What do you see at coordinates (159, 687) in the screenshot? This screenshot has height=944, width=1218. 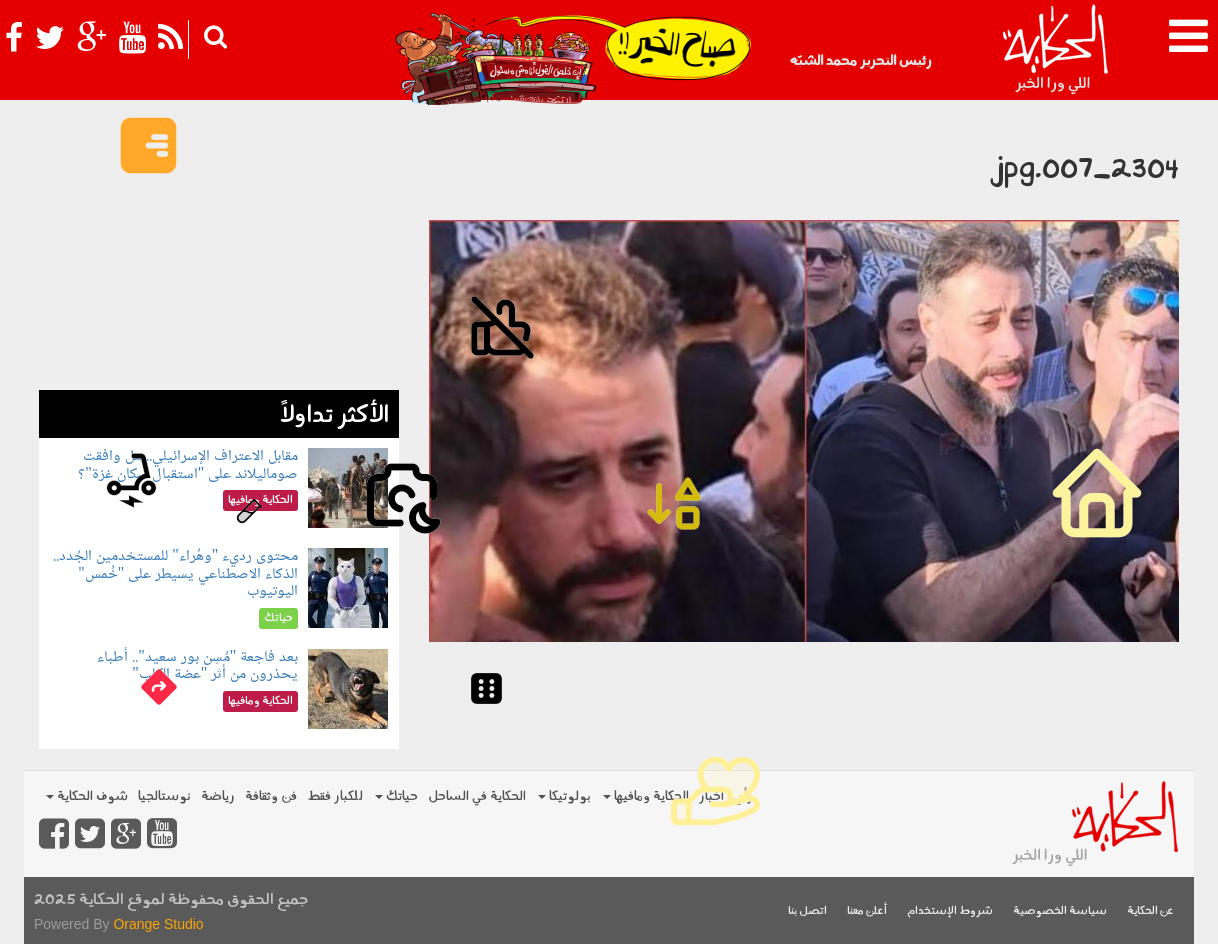 I see `navigate to directions or routing options` at bounding box center [159, 687].